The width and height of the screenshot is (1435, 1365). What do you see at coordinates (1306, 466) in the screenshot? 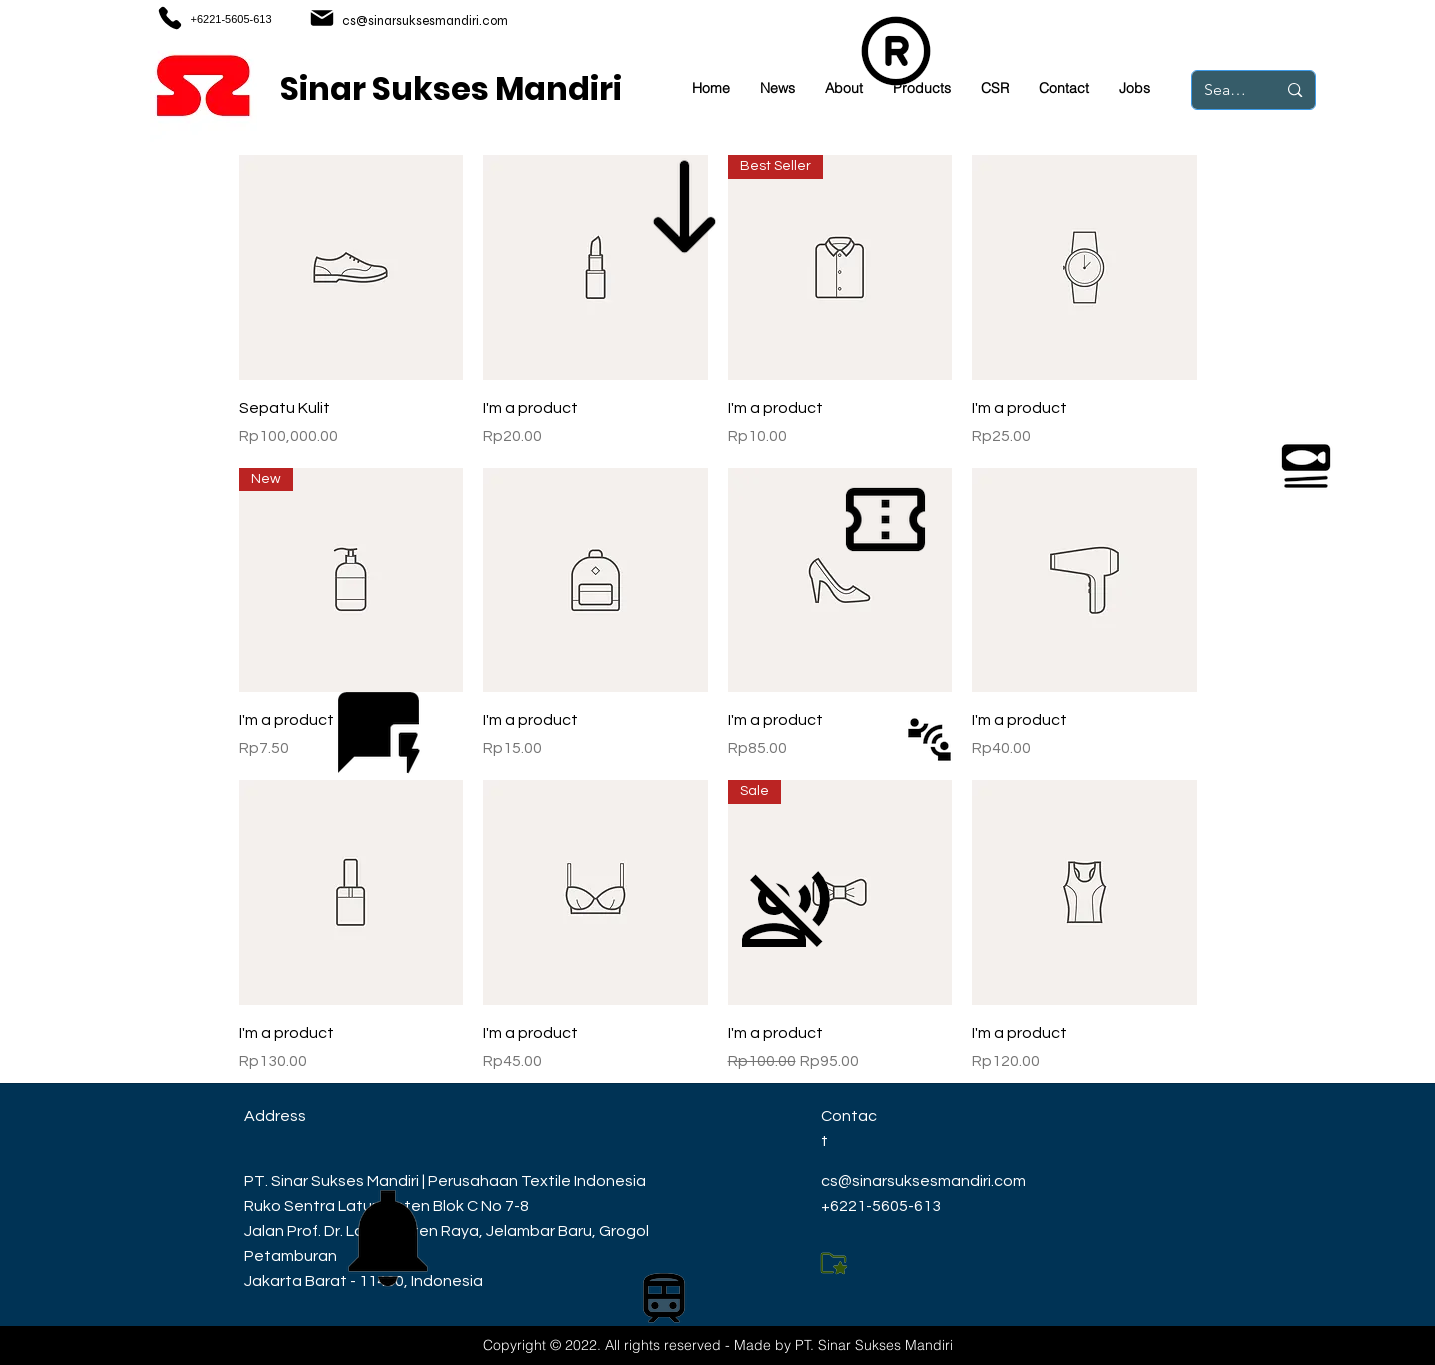
I see `browse restaurant meal options` at bounding box center [1306, 466].